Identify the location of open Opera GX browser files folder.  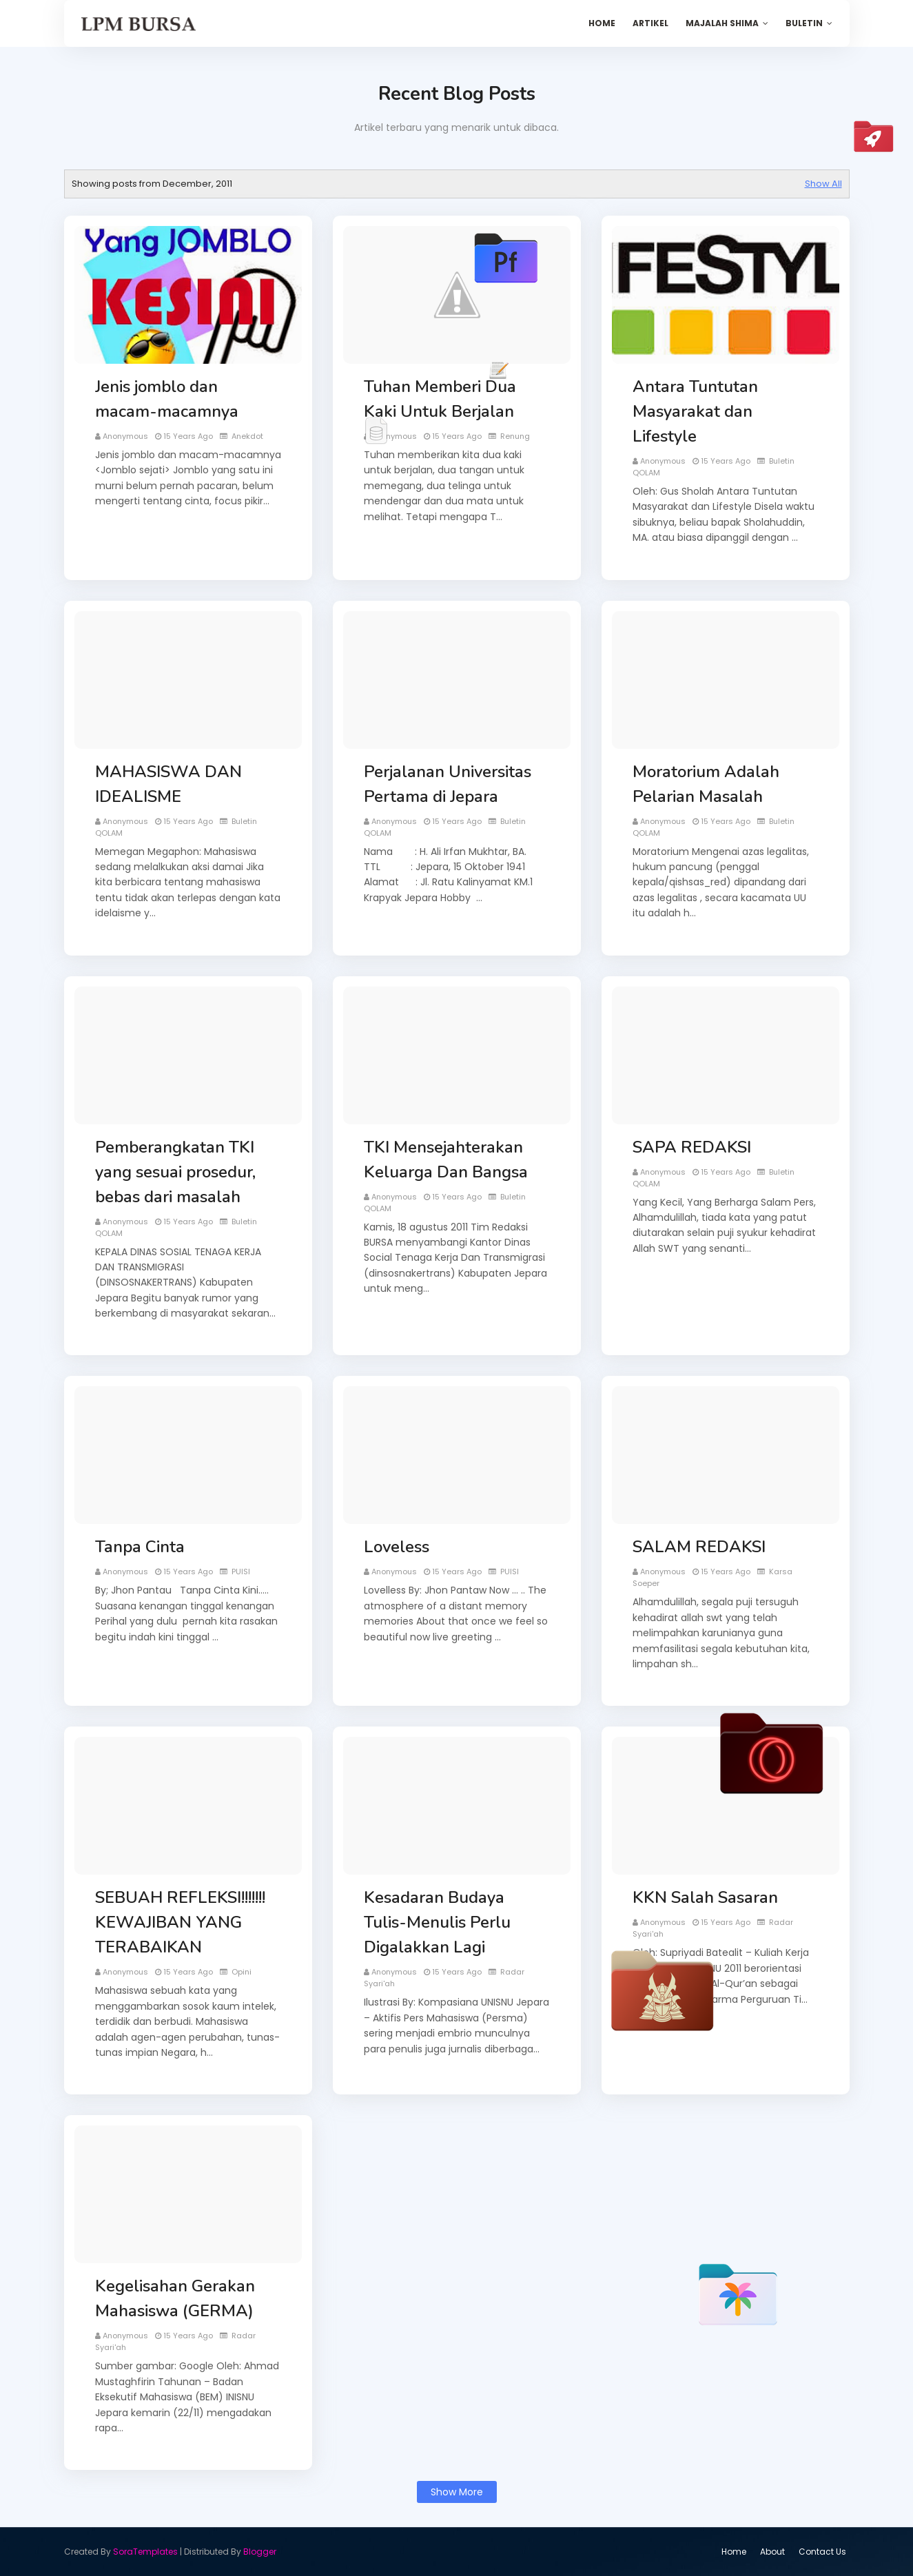
(771, 1756).